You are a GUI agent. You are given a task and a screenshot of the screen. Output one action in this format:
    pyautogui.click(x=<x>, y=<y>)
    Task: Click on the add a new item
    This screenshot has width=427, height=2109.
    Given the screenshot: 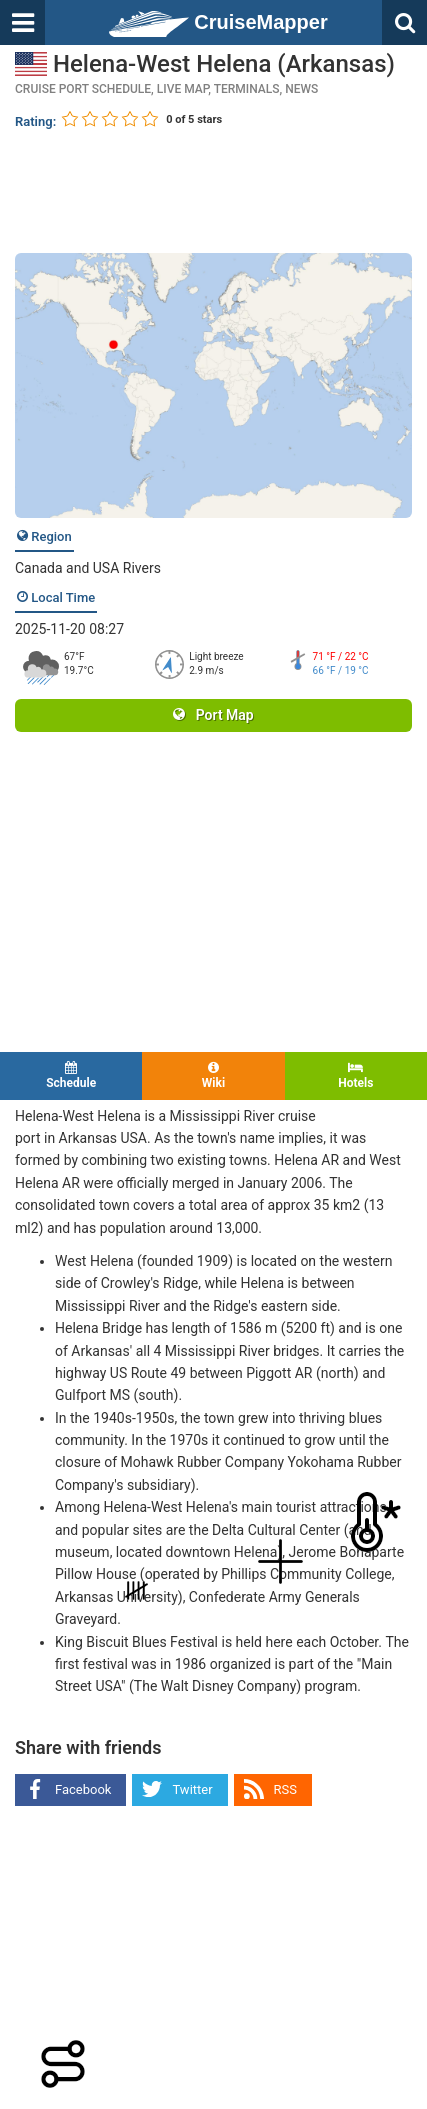 What is the action you would take?
    pyautogui.click(x=280, y=1561)
    